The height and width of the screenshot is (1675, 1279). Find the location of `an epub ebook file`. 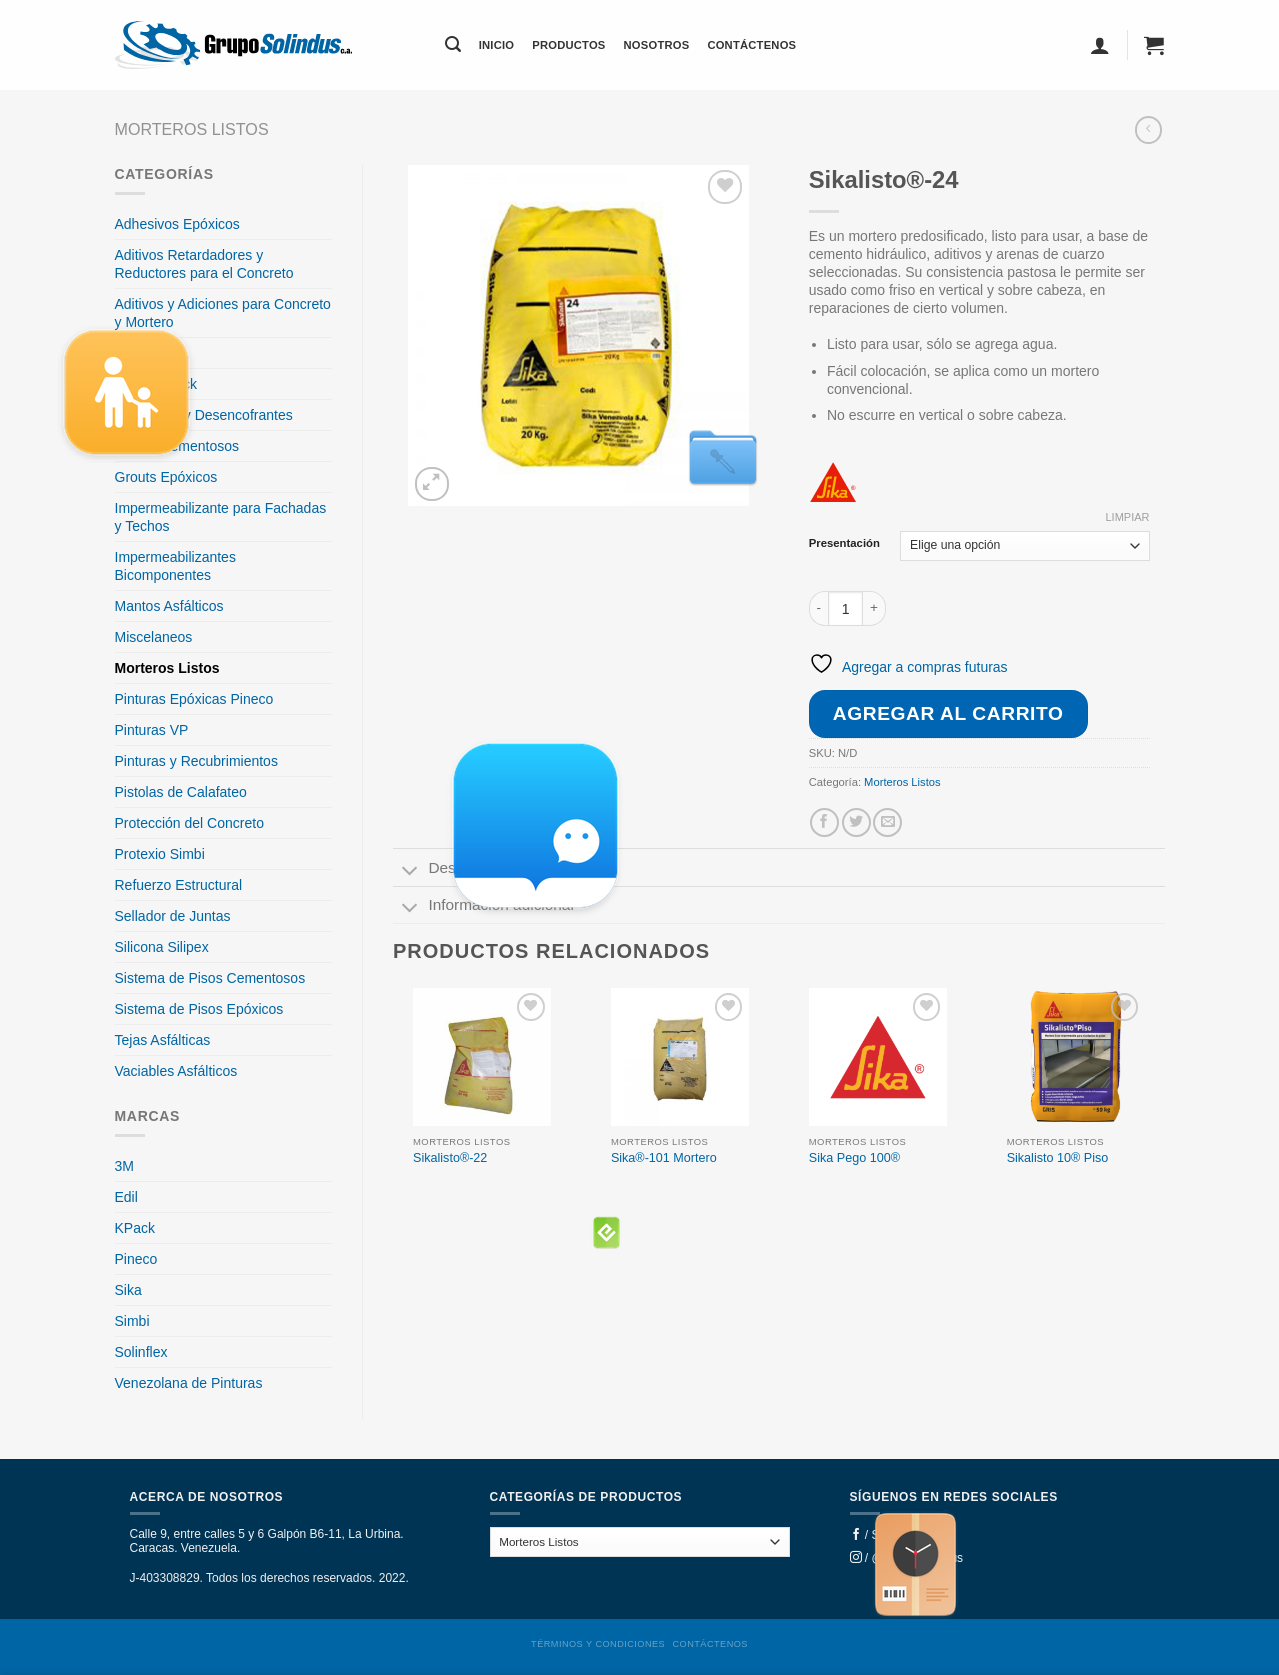

an epub ebook file is located at coordinates (606, 1232).